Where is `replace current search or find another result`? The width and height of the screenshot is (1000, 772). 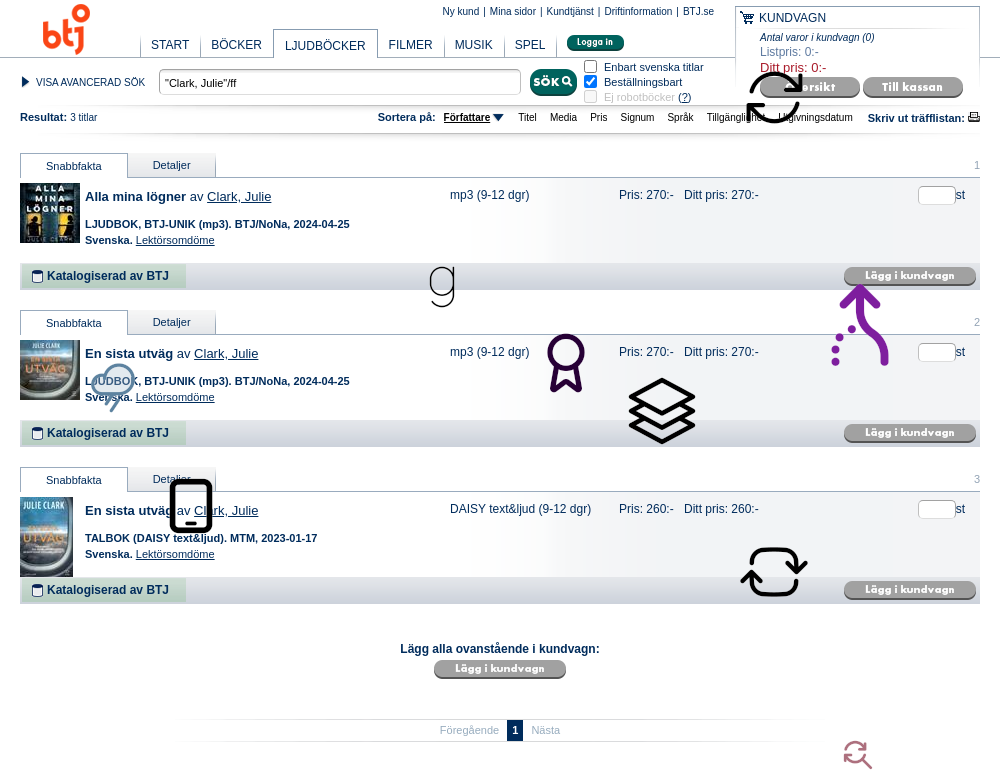
replace current search or find another result is located at coordinates (858, 755).